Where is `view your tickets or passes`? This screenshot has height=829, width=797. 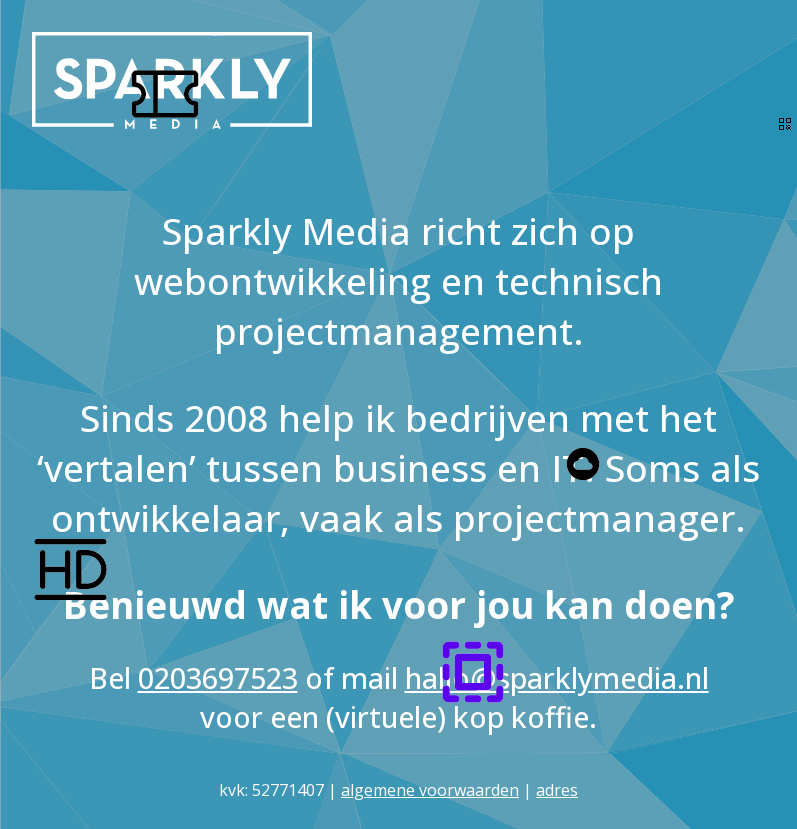 view your tickets or passes is located at coordinates (165, 94).